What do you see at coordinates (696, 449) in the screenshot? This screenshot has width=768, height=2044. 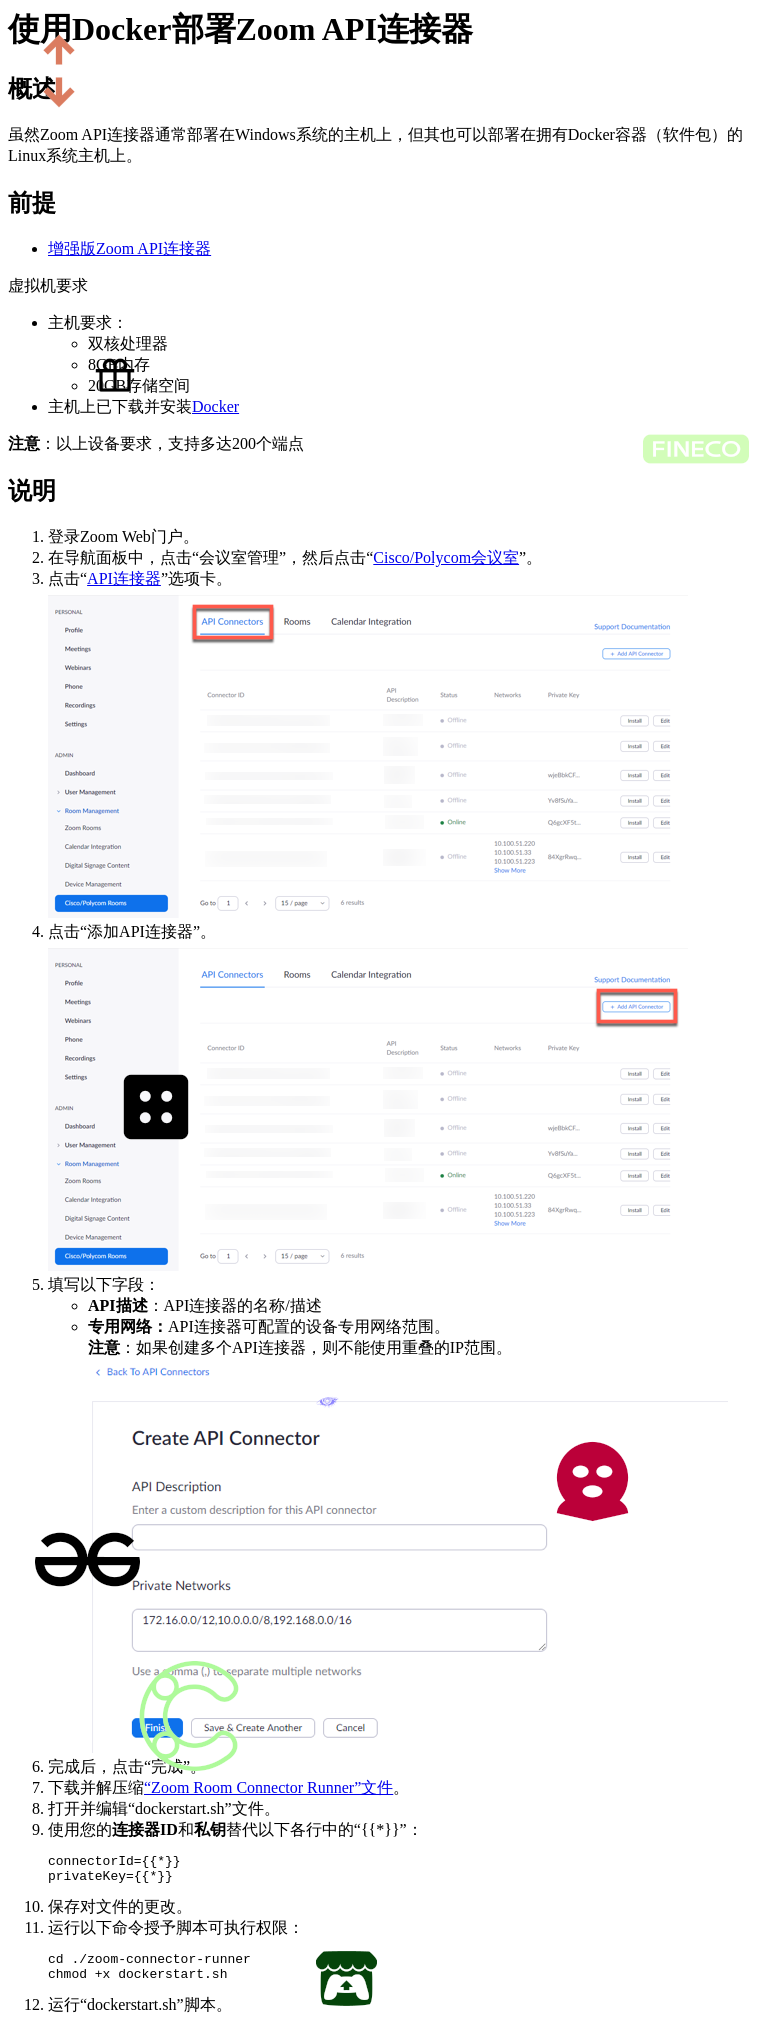 I see `open the Fineco banking app` at bounding box center [696, 449].